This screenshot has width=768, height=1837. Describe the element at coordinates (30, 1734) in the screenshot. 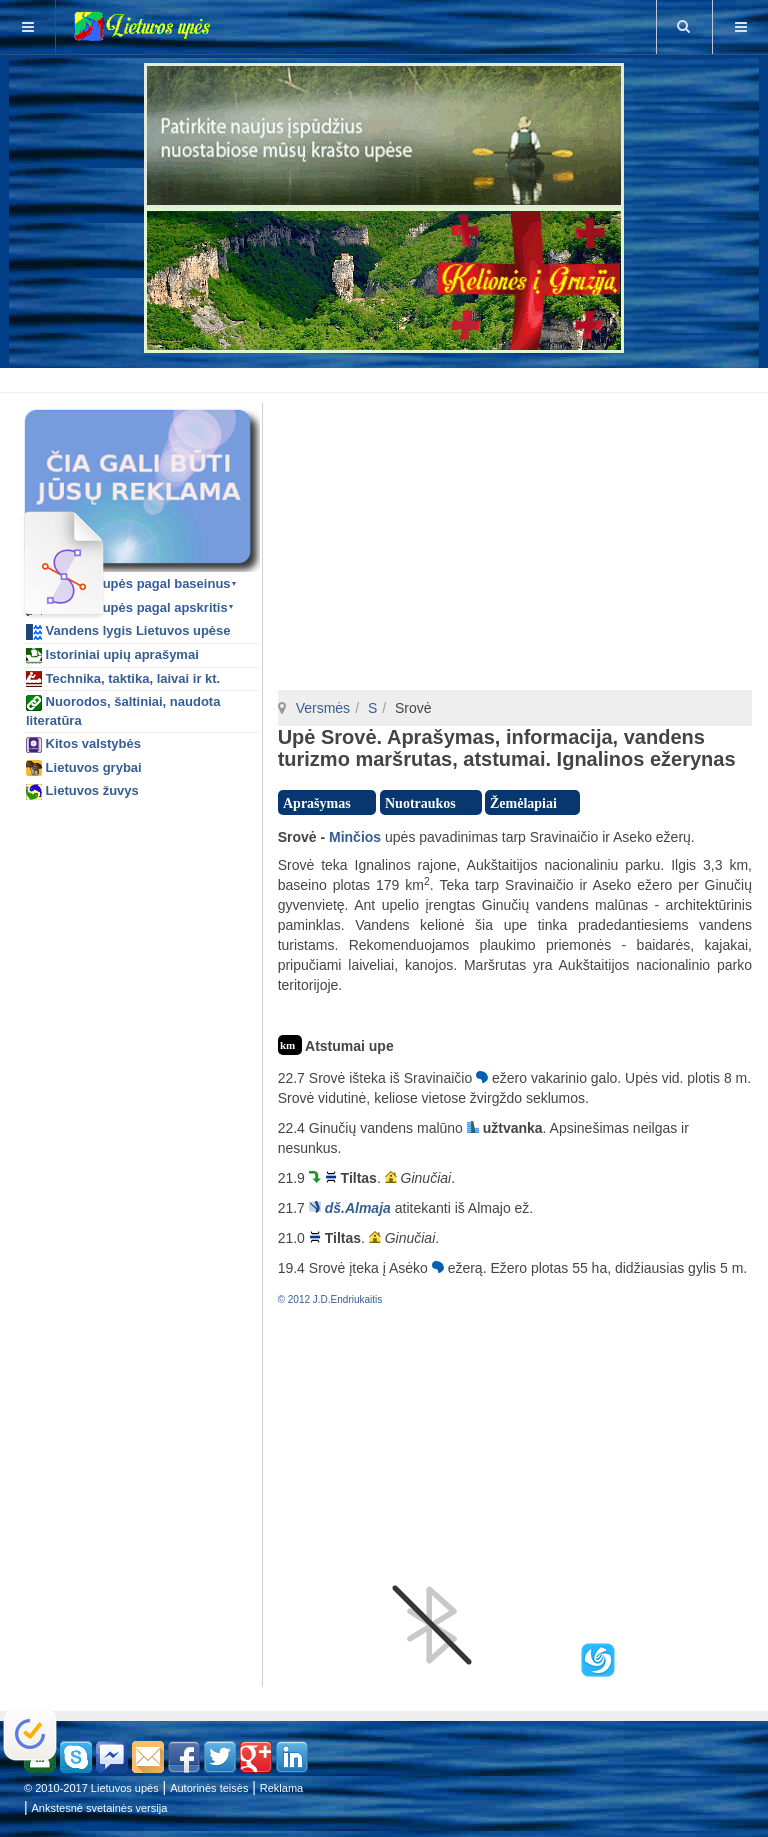

I see `open TickTick task manager app` at that location.